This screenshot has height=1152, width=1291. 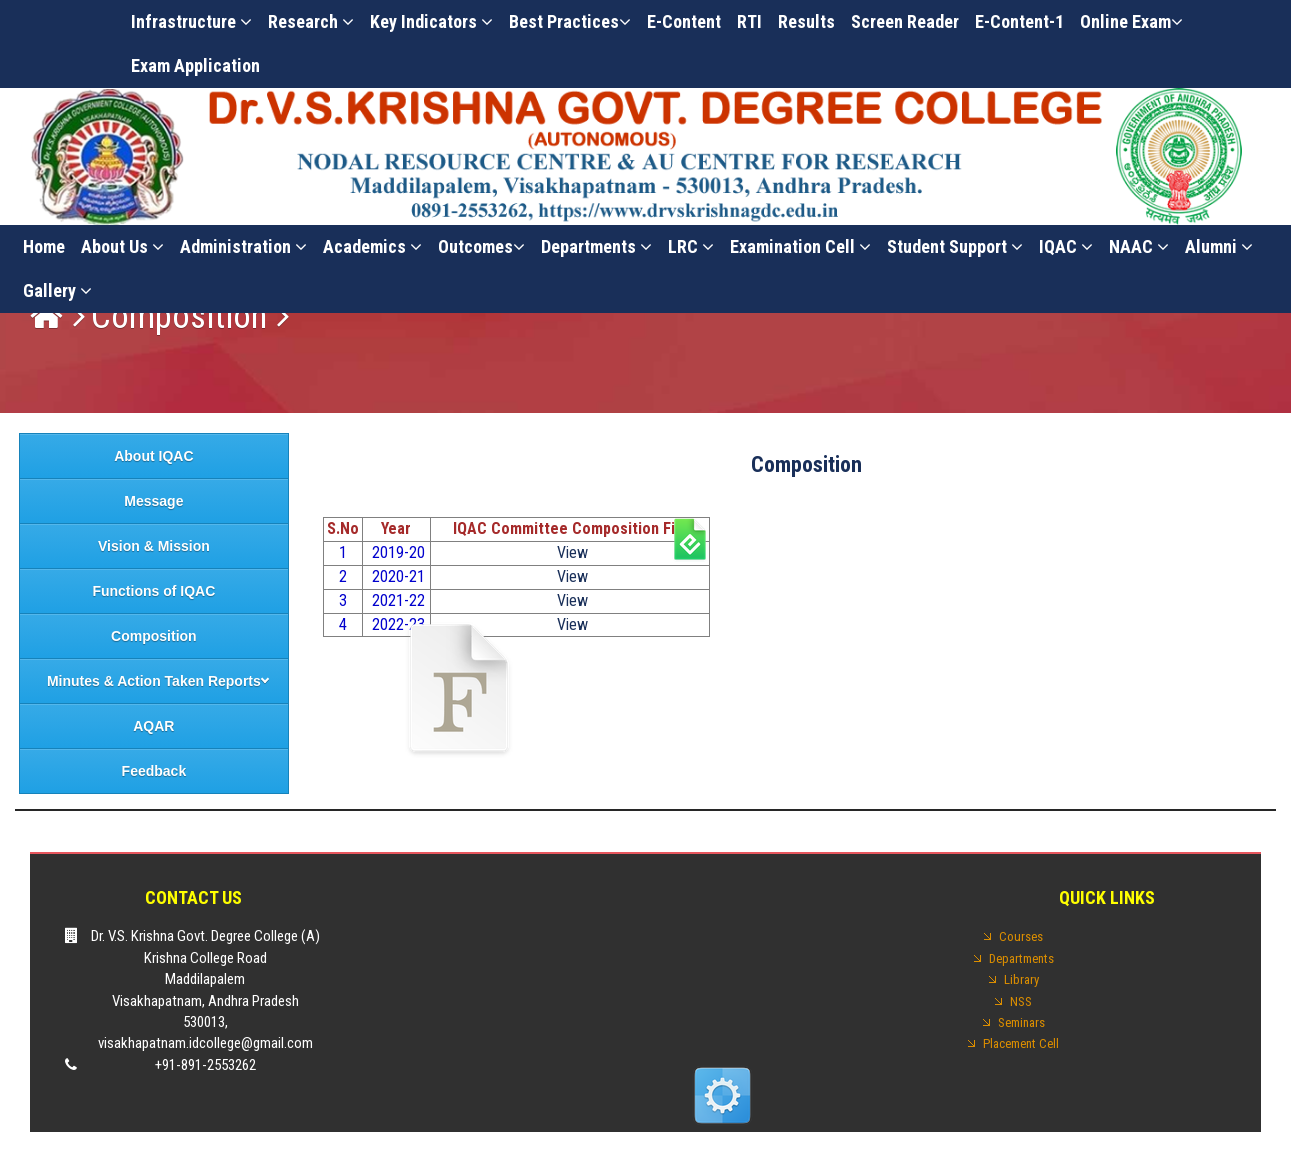 What do you see at coordinates (459, 690) in the screenshot?
I see `a fortran source code file` at bounding box center [459, 690].